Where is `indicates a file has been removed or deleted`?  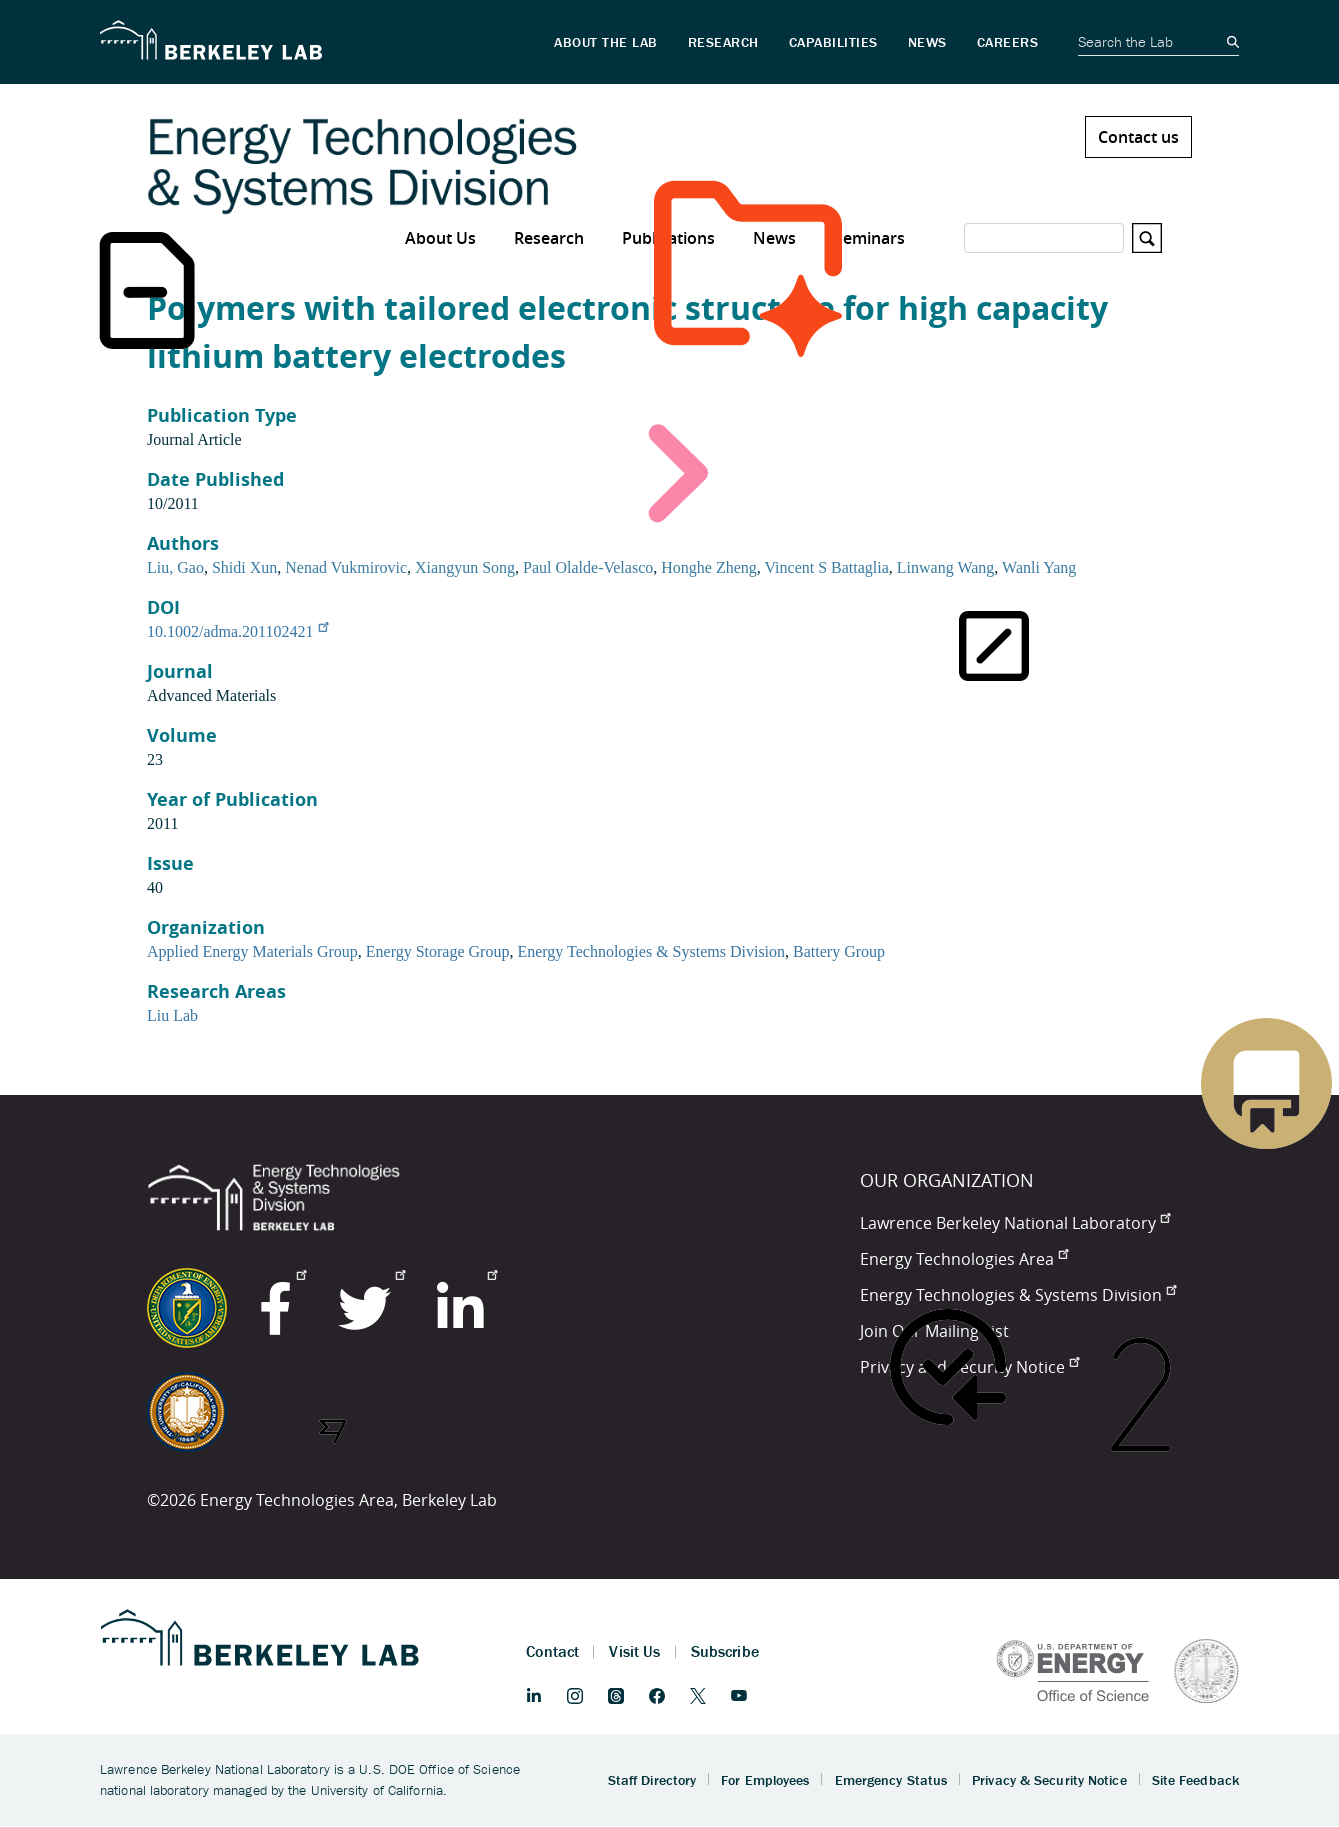 indicates a file has been removed or deleted is located at coordinates (143, 290).